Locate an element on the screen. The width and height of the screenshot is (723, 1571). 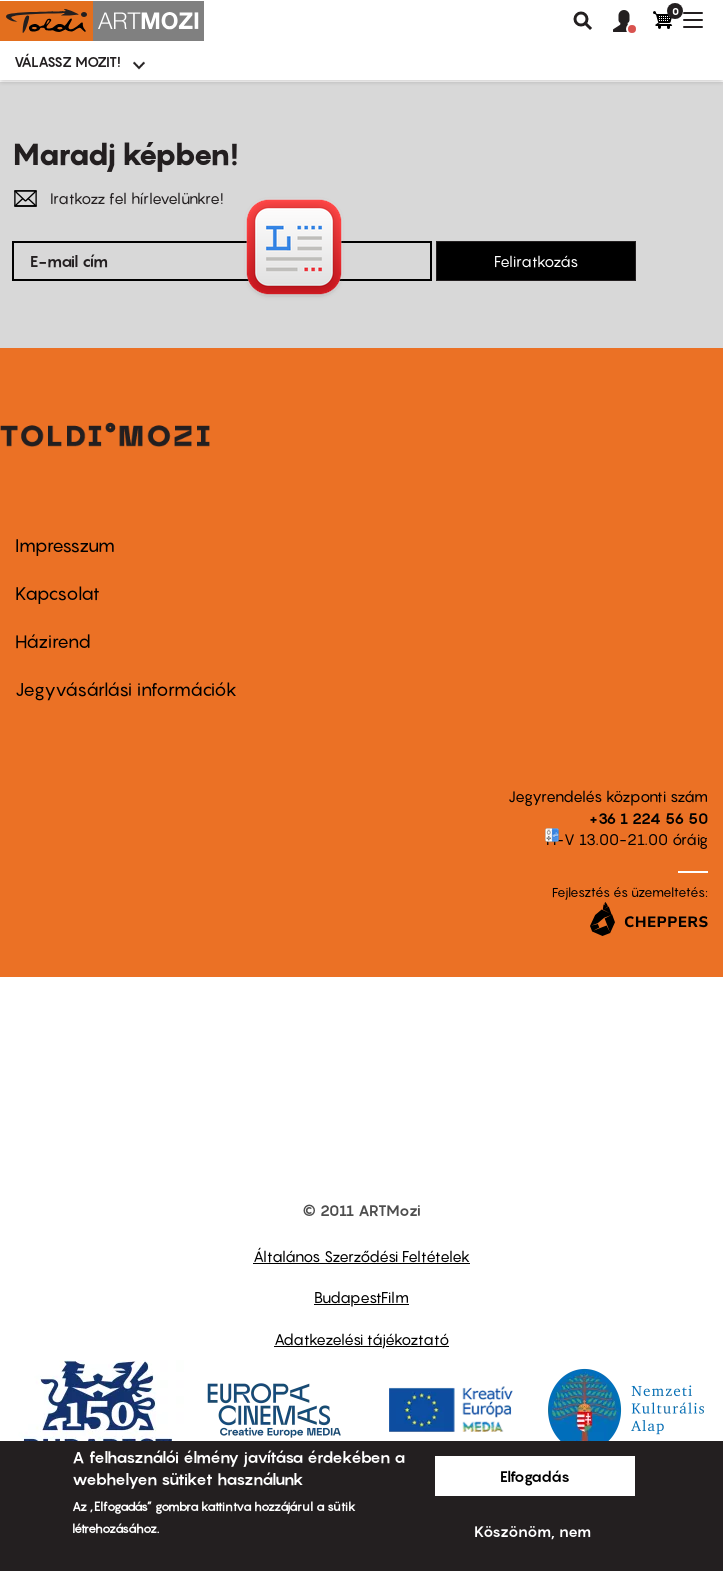
open gnome characters app is located at coordinates (552, 835).